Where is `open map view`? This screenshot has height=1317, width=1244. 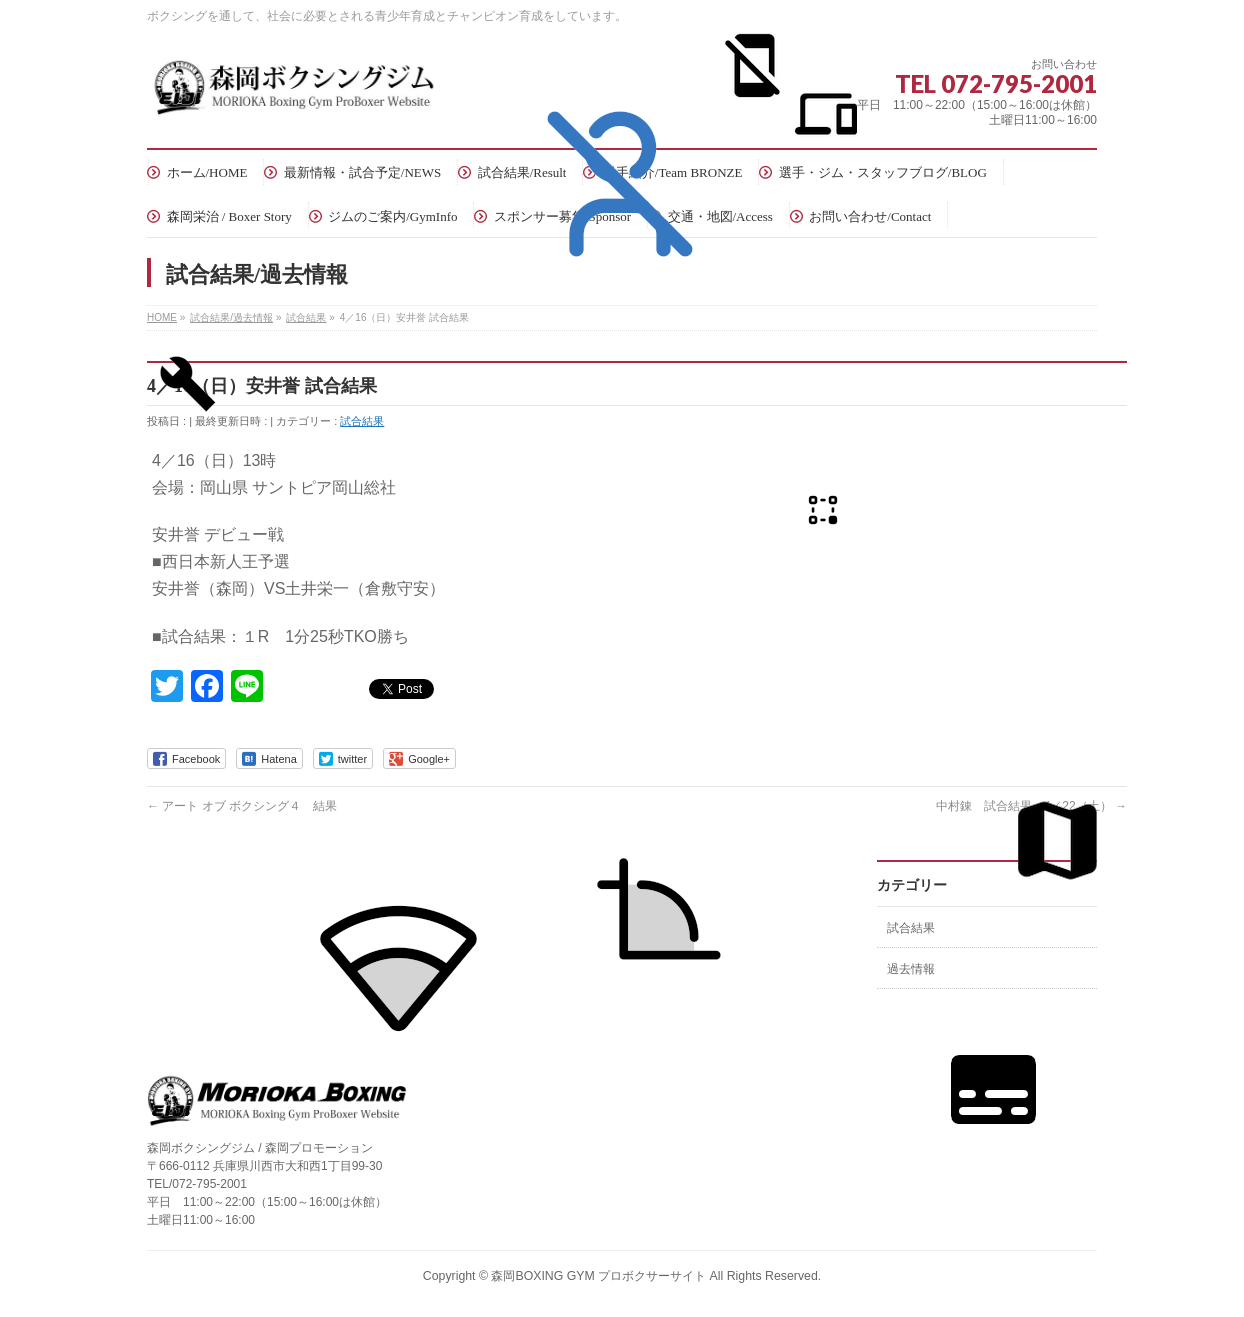 open map view is located at coordinates (1057, 840).